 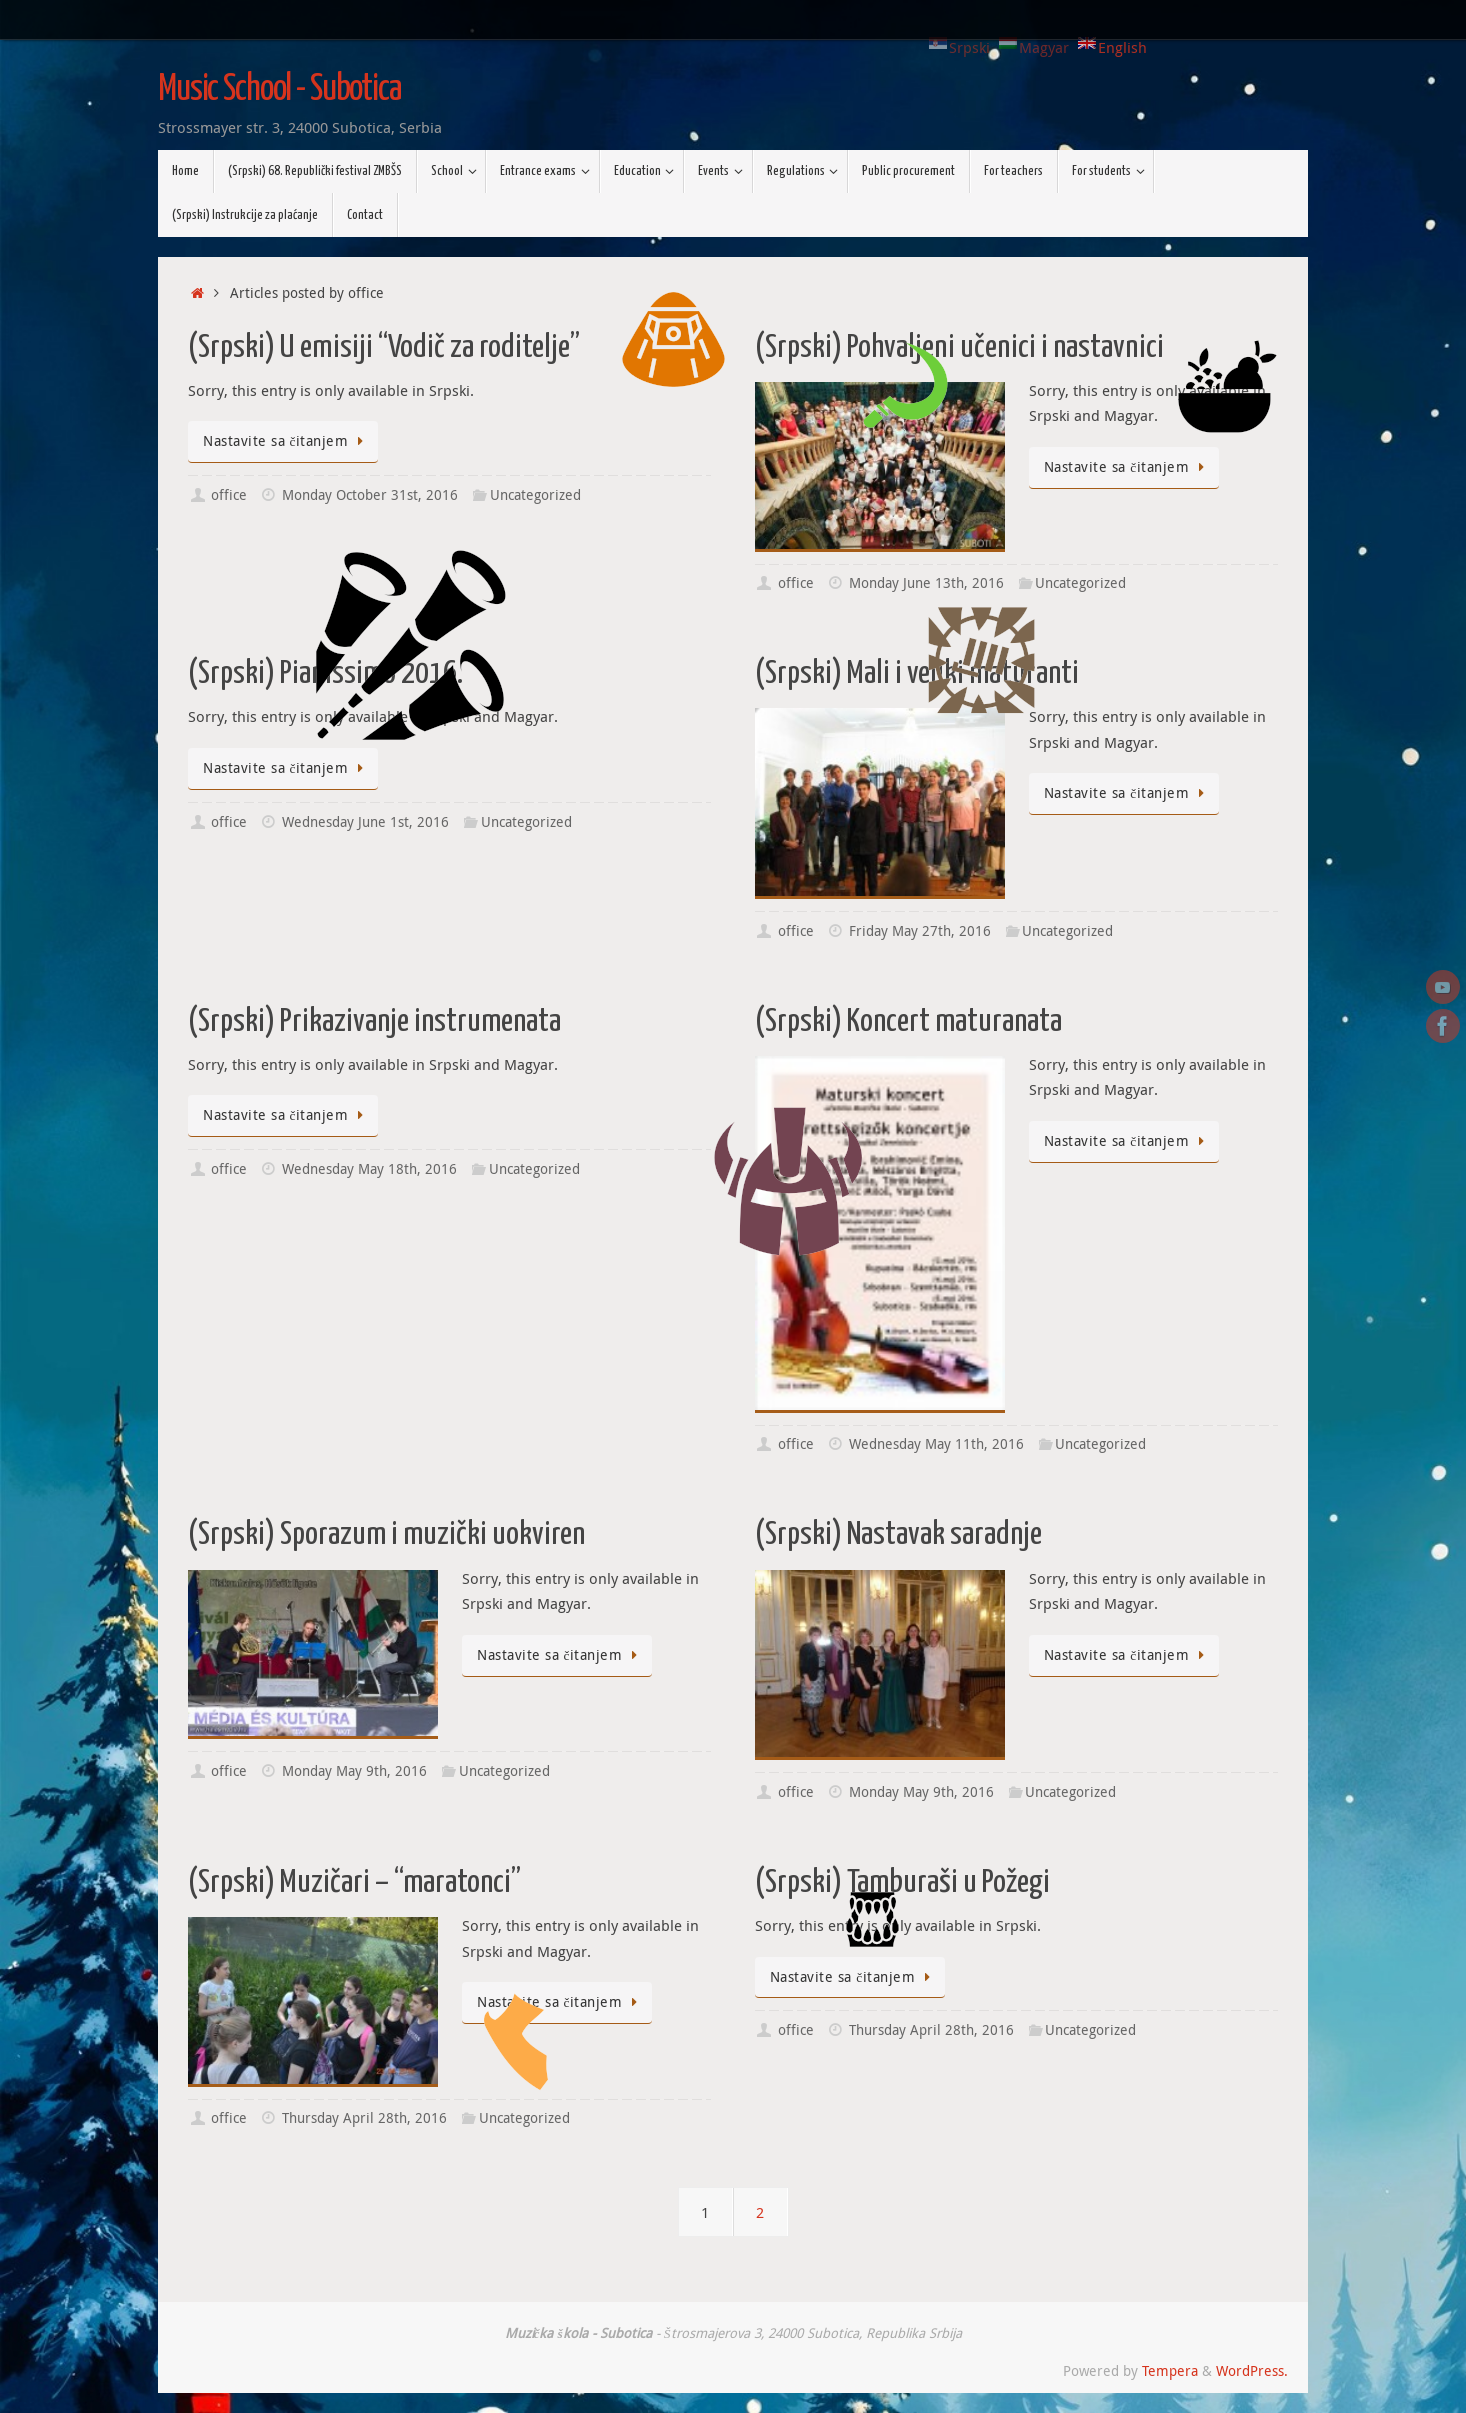 What do you see at coordinates (516, 2041) in the screenshot?
I see `select Peru as your country or region` at bounding box center [516, 2041].